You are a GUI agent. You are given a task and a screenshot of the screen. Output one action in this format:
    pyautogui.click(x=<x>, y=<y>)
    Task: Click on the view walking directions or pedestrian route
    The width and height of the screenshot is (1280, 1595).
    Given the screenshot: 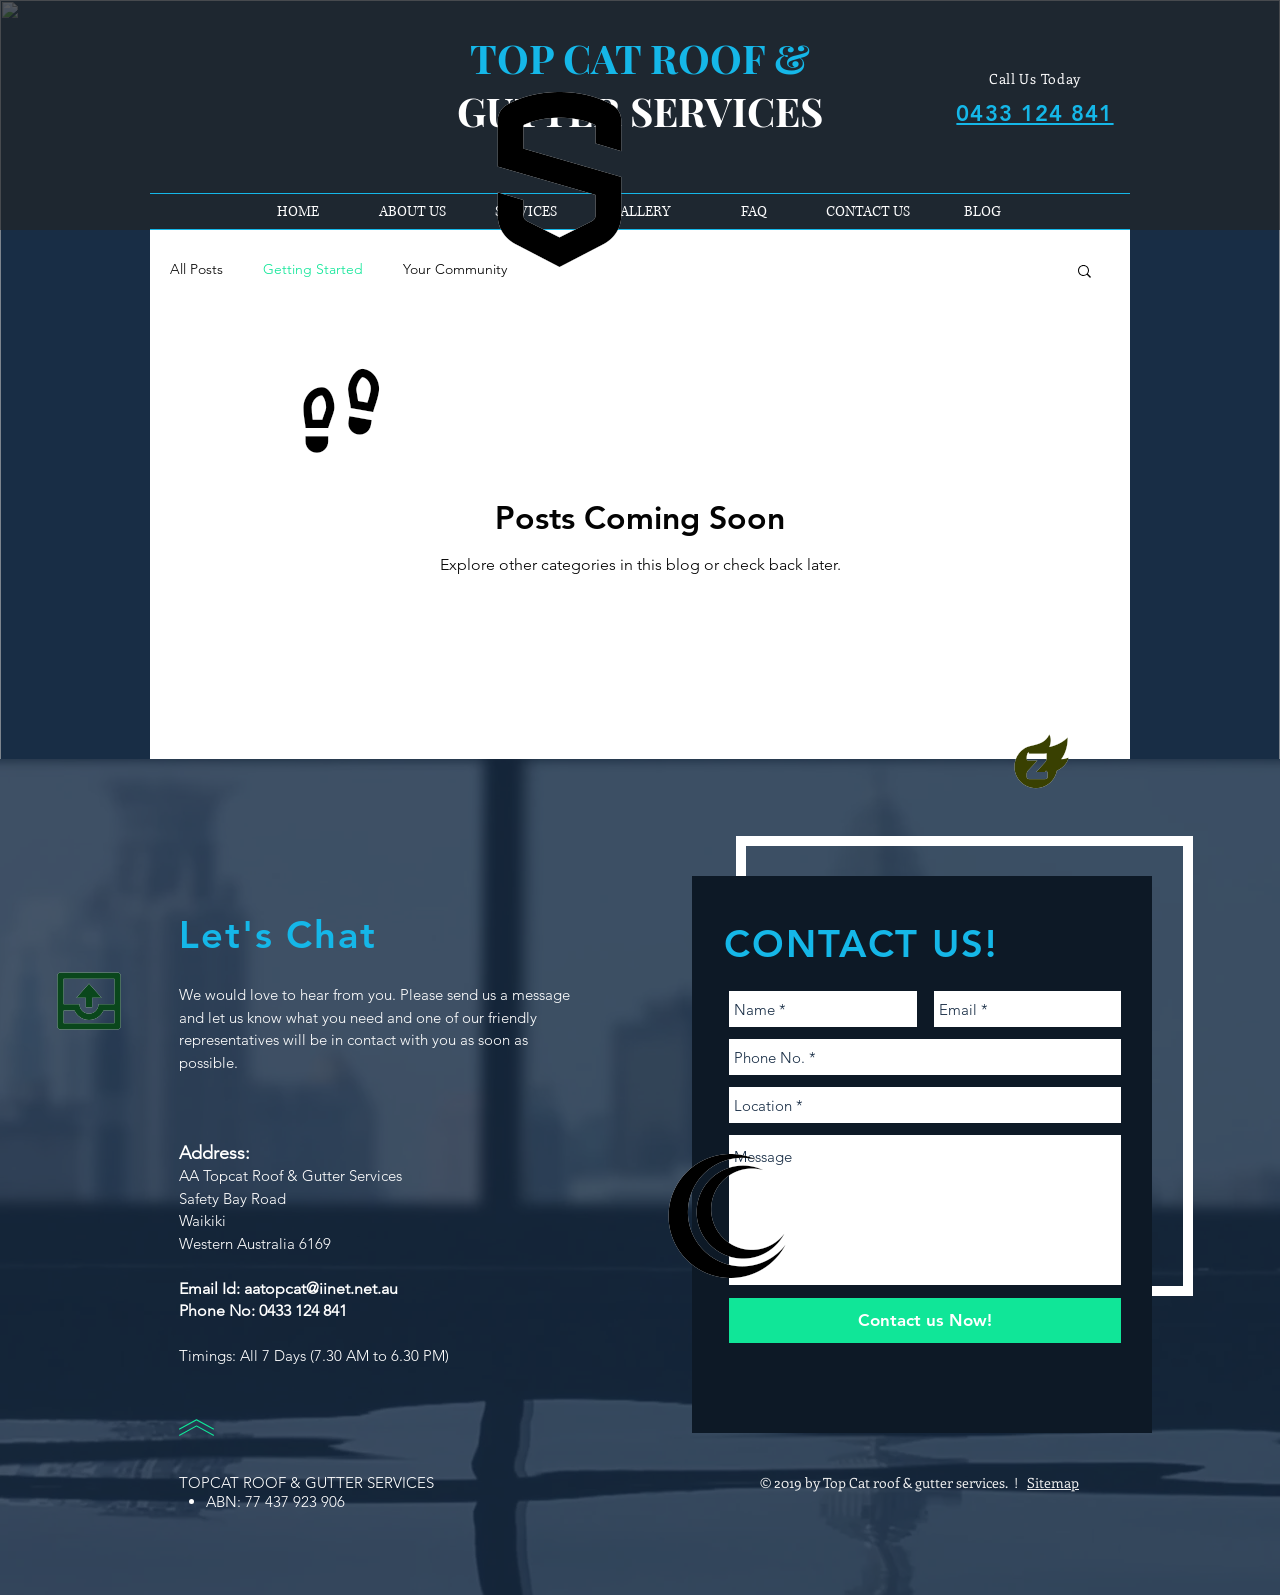 What is the action you would take?
    pyautogui.click(x=338, y=411)
    